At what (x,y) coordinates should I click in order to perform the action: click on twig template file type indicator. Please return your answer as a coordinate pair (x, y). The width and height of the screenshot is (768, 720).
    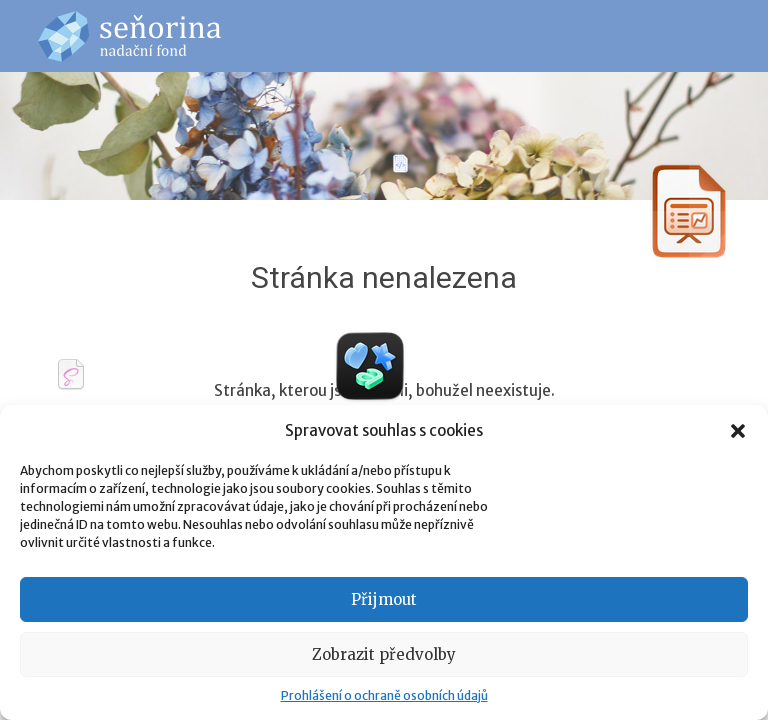
    Looking at the image, I should click on (400, 163).